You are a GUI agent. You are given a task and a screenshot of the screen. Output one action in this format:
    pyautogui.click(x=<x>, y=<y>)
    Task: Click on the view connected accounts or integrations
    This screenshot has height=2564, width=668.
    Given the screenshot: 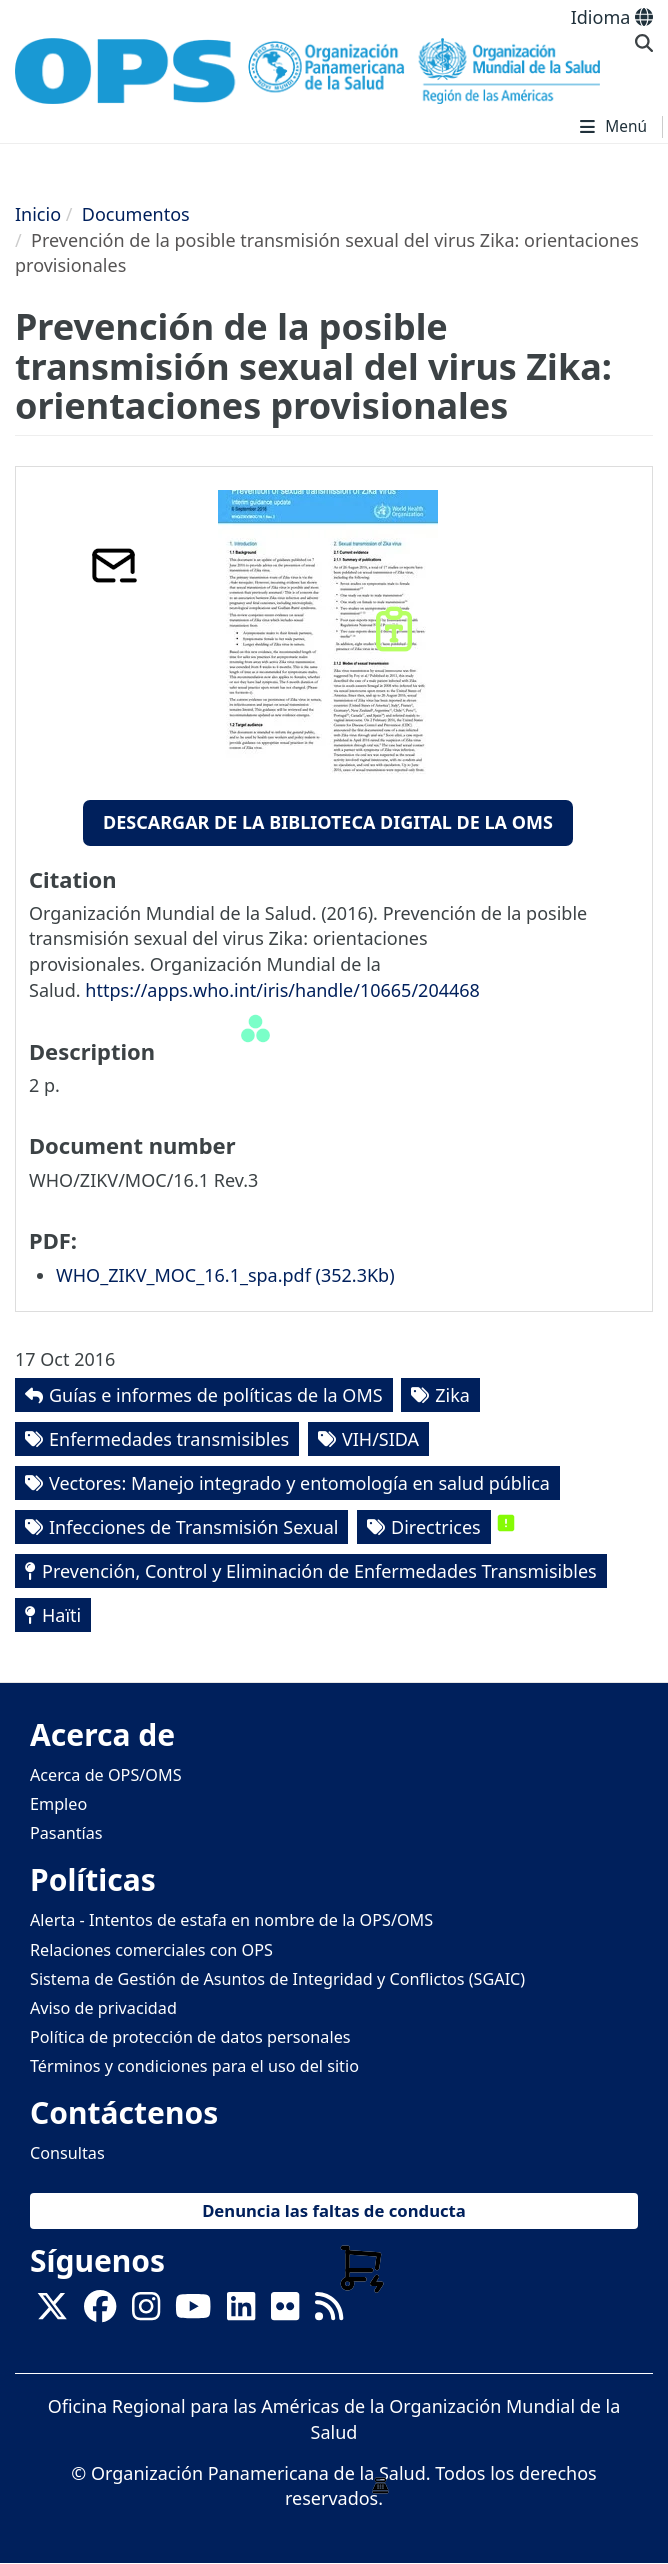 What is the action you would take?
    pyautogui.click(x=255, y=1028)
    